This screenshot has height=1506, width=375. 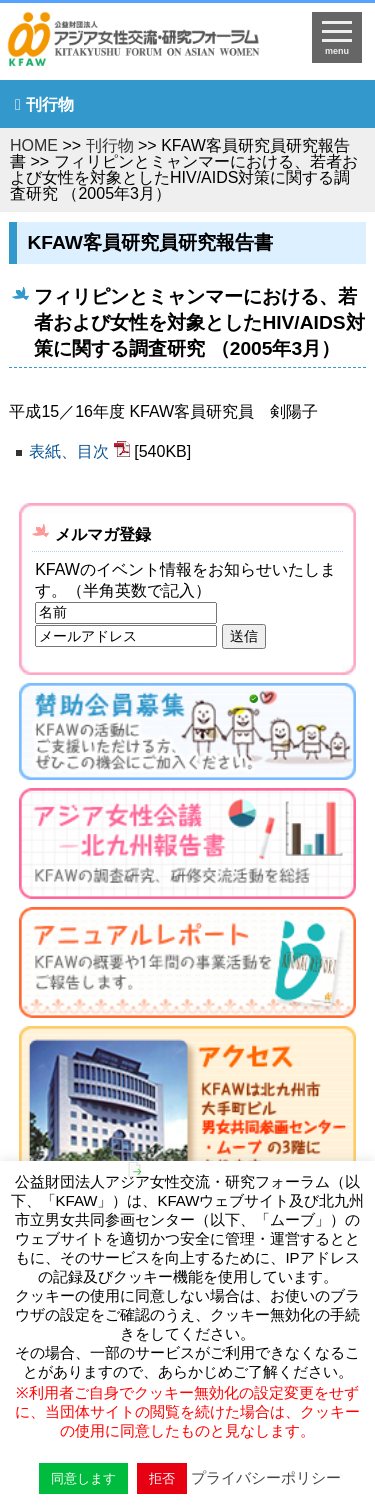 I want to click on move file to another location, so click(x=134, y=1169).